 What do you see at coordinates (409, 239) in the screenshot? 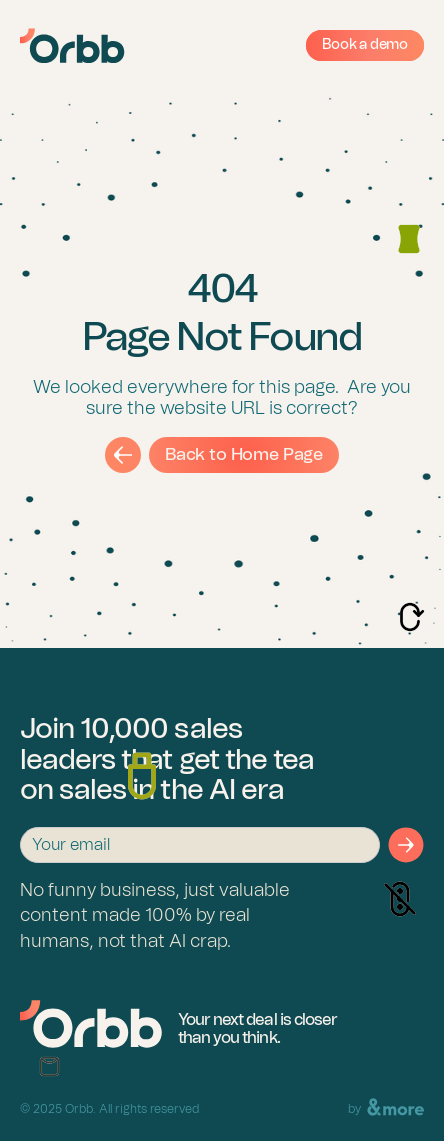
I see `switch to vertical panorama mode` at bounding box center [409, 239].